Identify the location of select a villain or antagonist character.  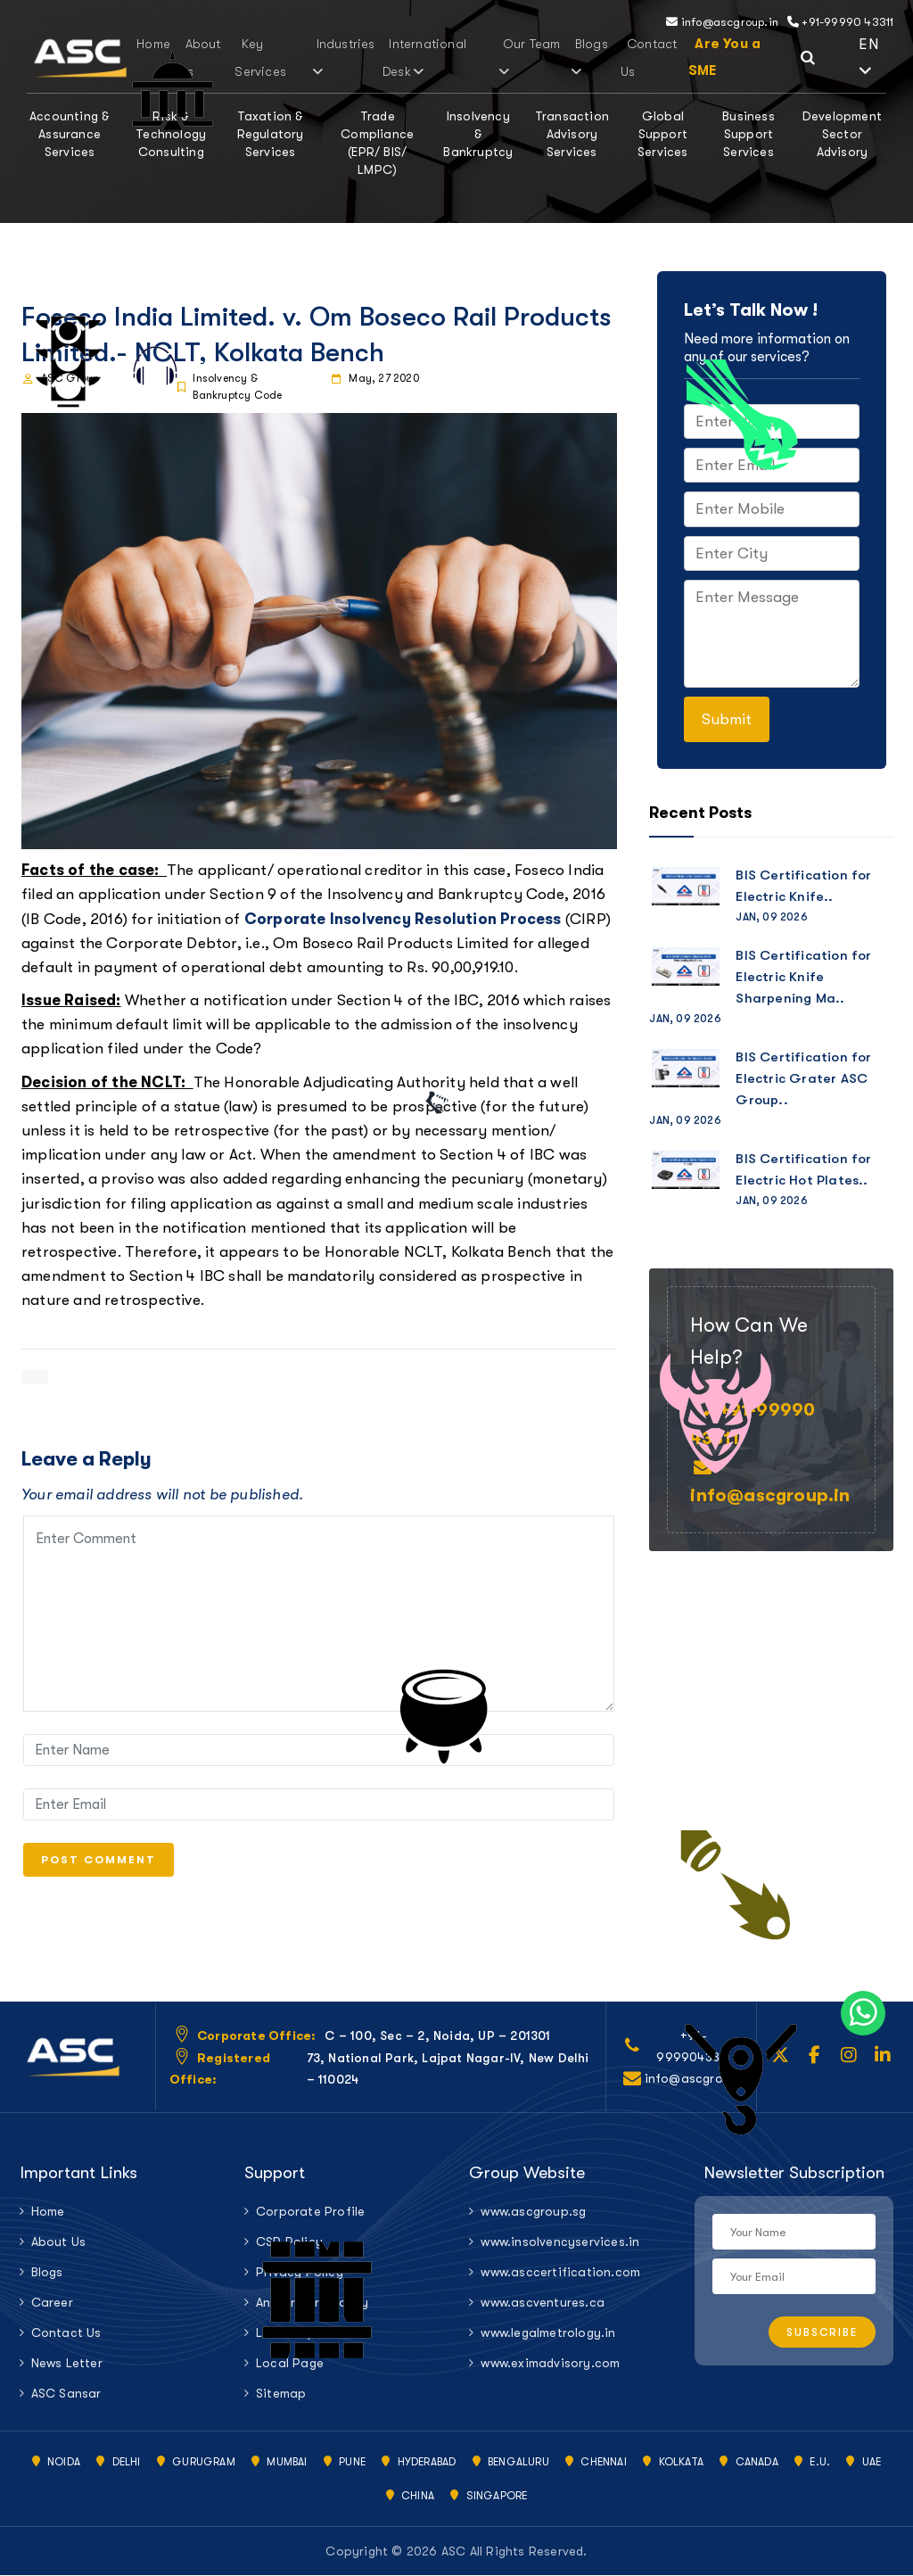
(715, 1413).